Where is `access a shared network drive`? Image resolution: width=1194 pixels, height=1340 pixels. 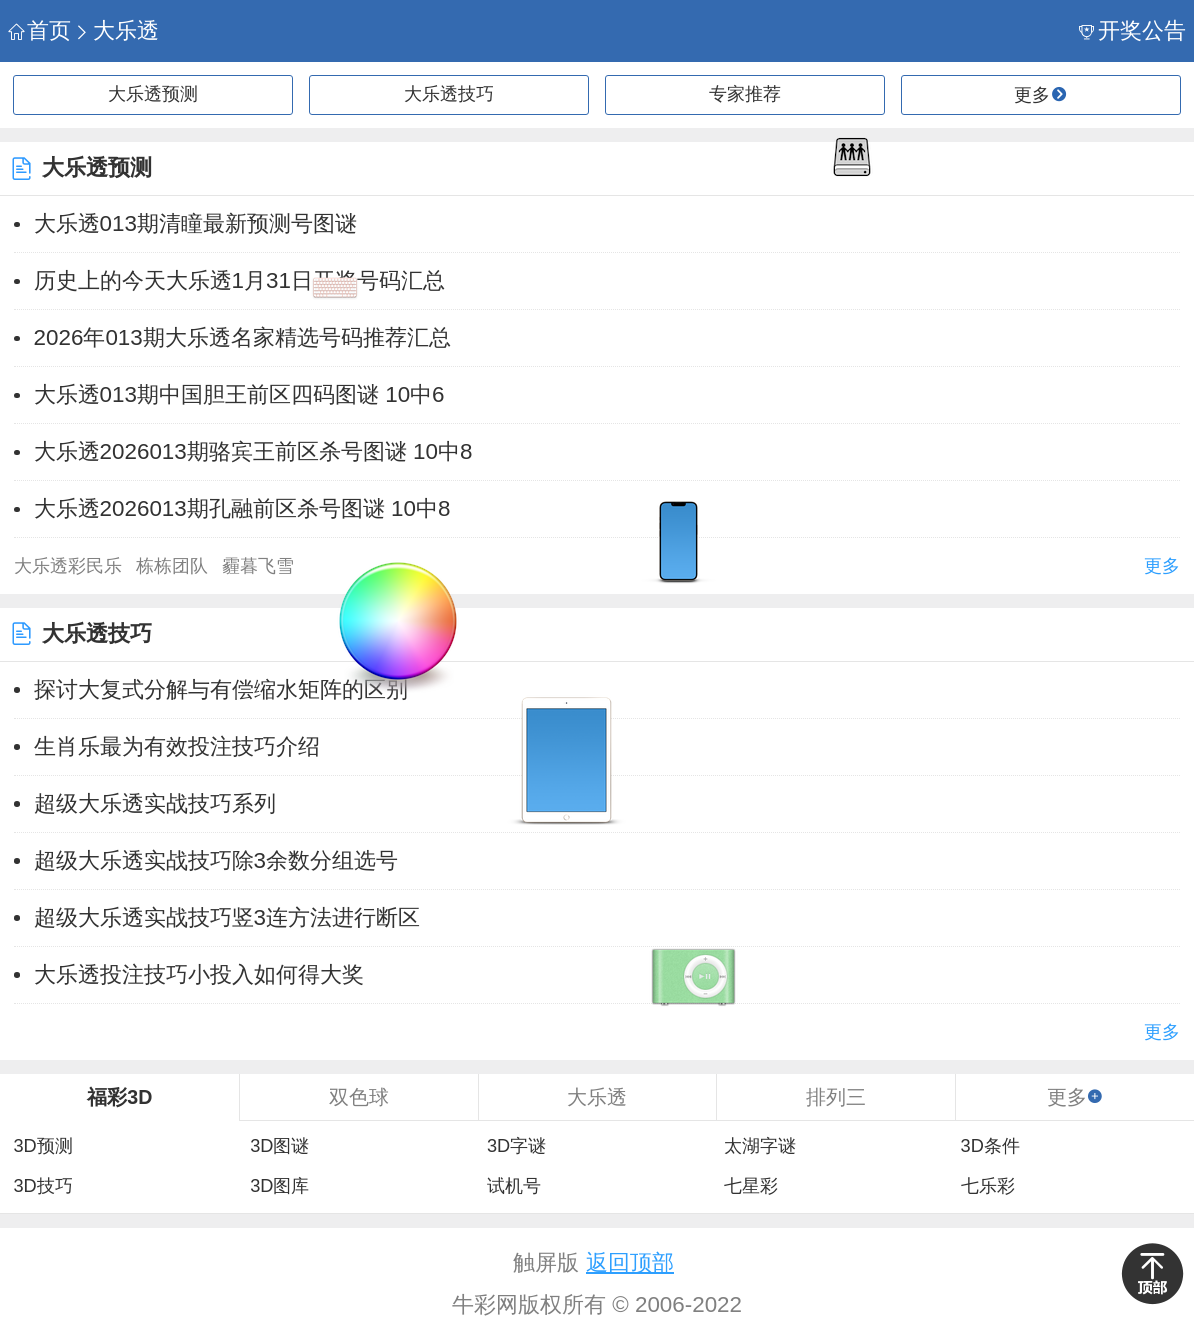 access a shared network drive is located at coordinates (852, 157).